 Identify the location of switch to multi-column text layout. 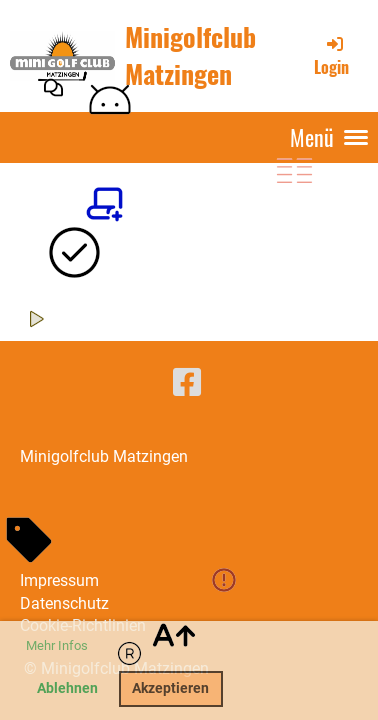
(294, 171).